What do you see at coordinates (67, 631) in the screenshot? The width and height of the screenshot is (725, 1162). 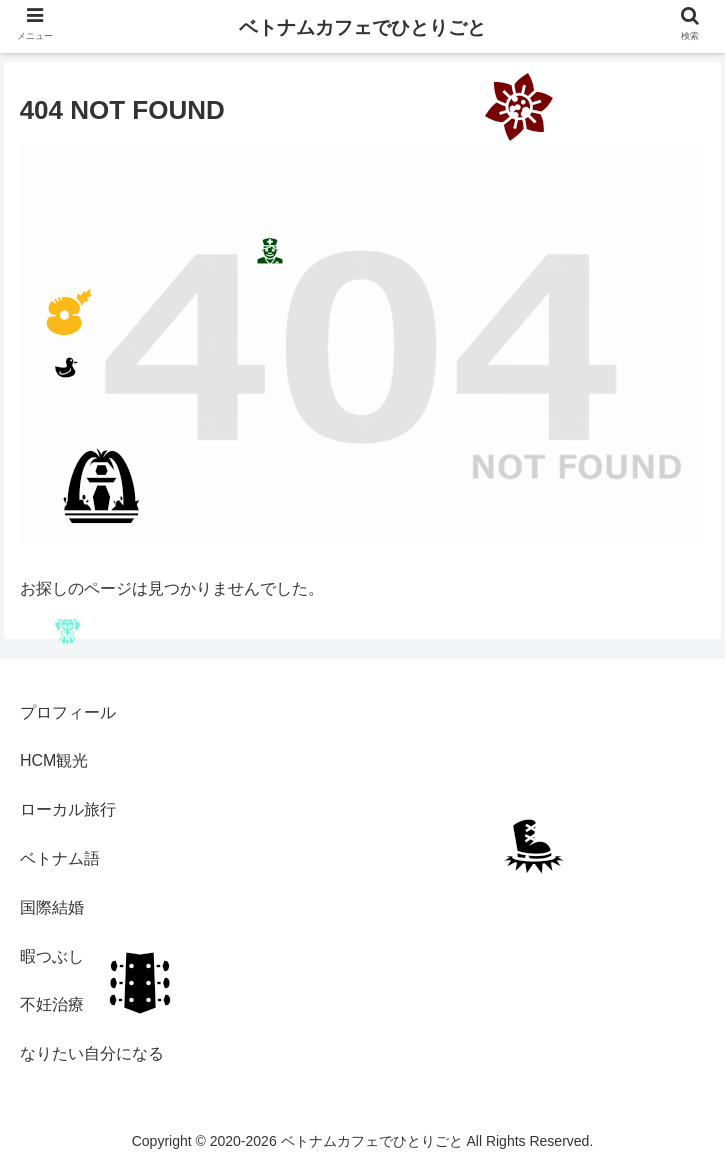 I see `elephant character or avatar icon` at bounding box center [67, 631].